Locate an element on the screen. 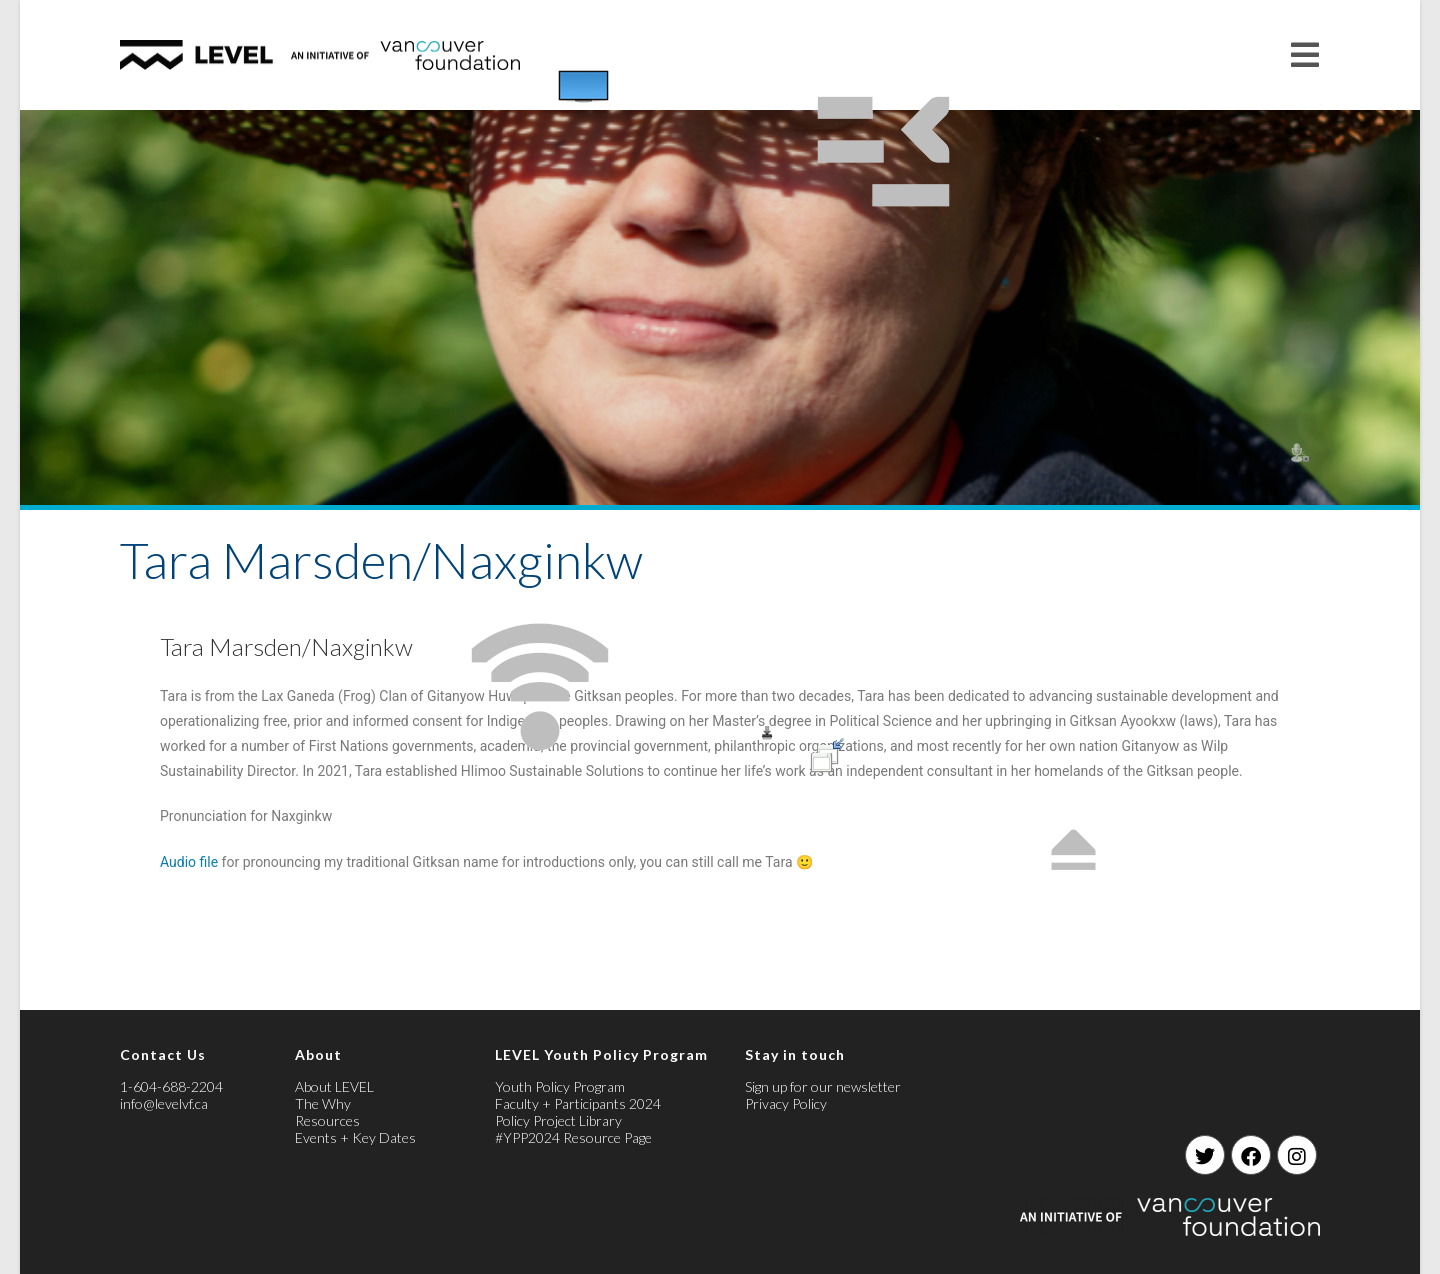  decrease text indentation is located at coordinates (883, 151).